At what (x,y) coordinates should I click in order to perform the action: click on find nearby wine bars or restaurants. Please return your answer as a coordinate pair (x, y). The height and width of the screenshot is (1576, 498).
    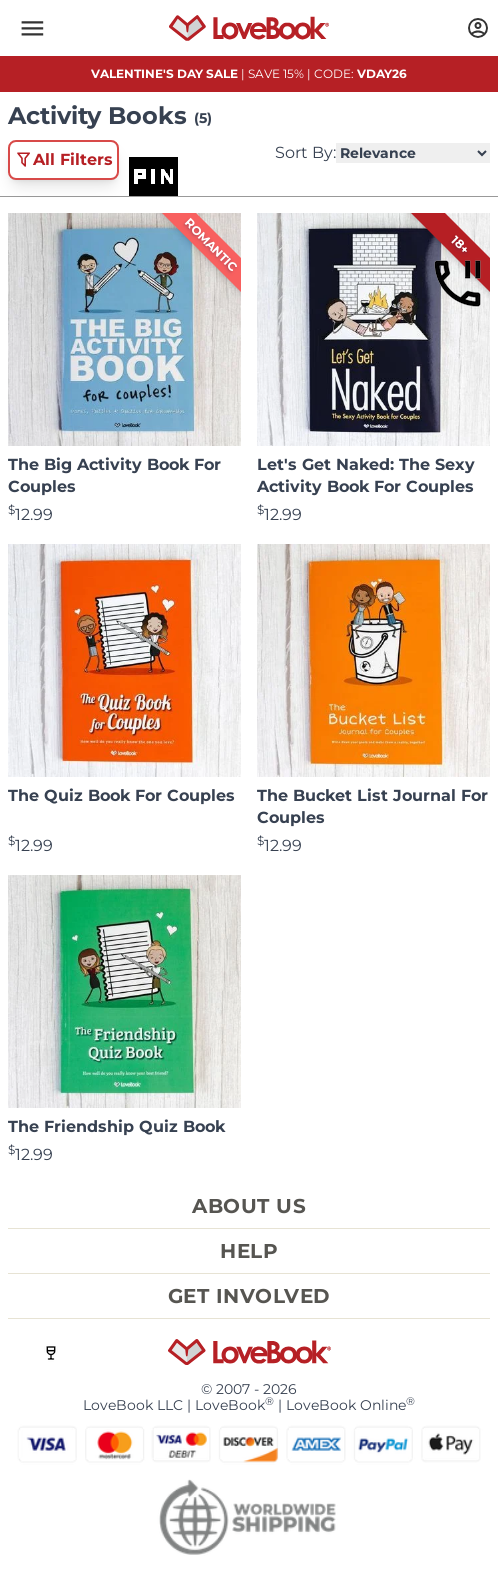
    Looking at the image, I should click on (51, 1353).